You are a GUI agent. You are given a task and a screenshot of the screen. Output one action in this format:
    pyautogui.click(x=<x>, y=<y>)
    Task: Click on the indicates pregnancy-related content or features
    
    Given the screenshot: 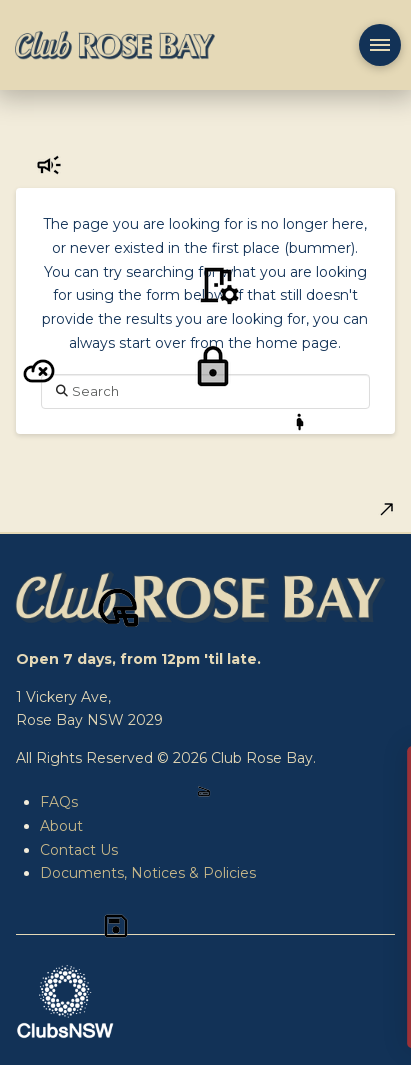 What is the action you would take?
    pyautogui.click(x=300, y=422)
    